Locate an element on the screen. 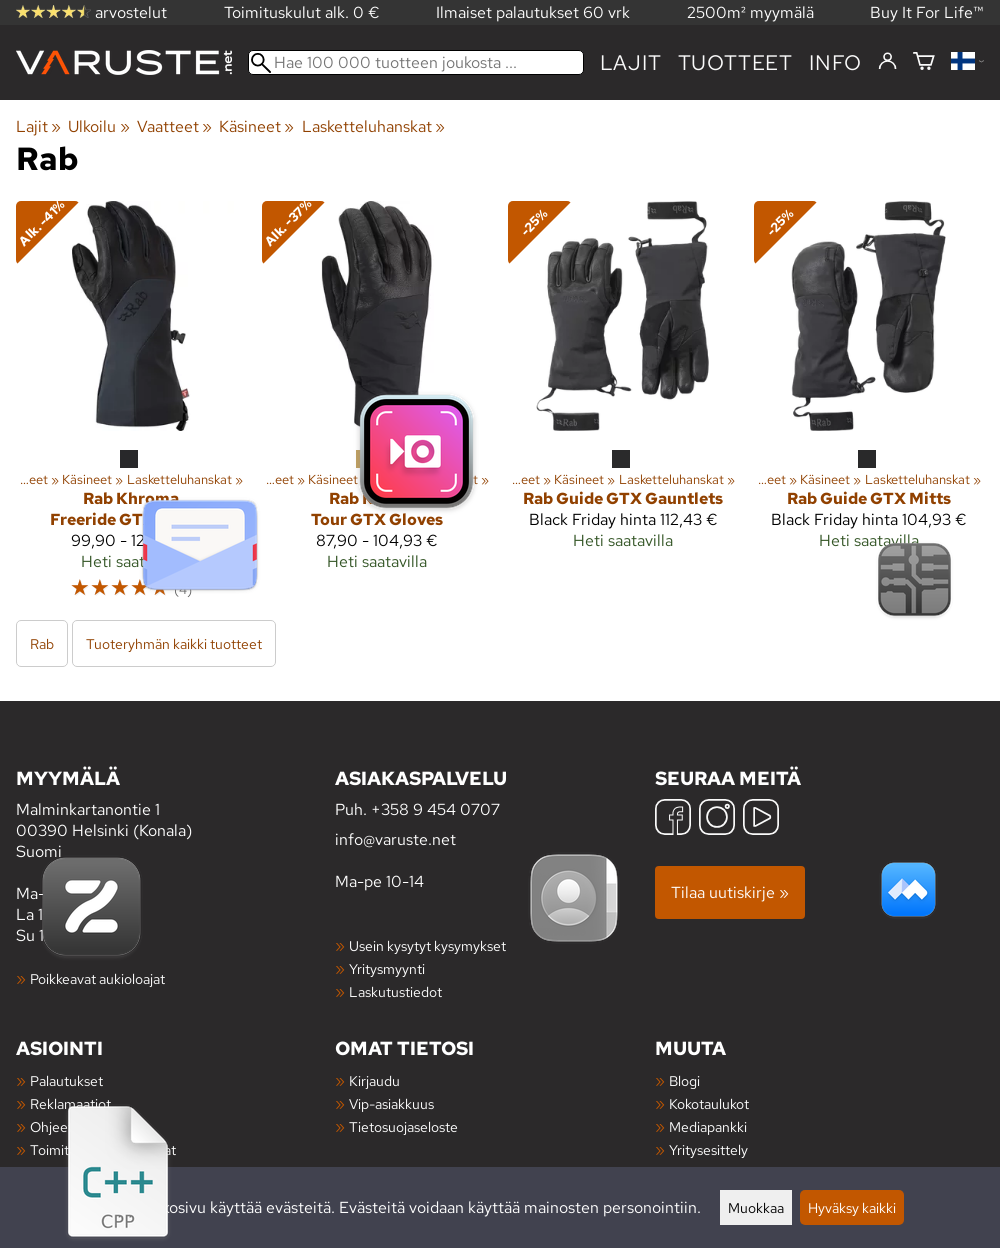  open gerbview application for viewing gerber files is located at coordinates (914, 579).